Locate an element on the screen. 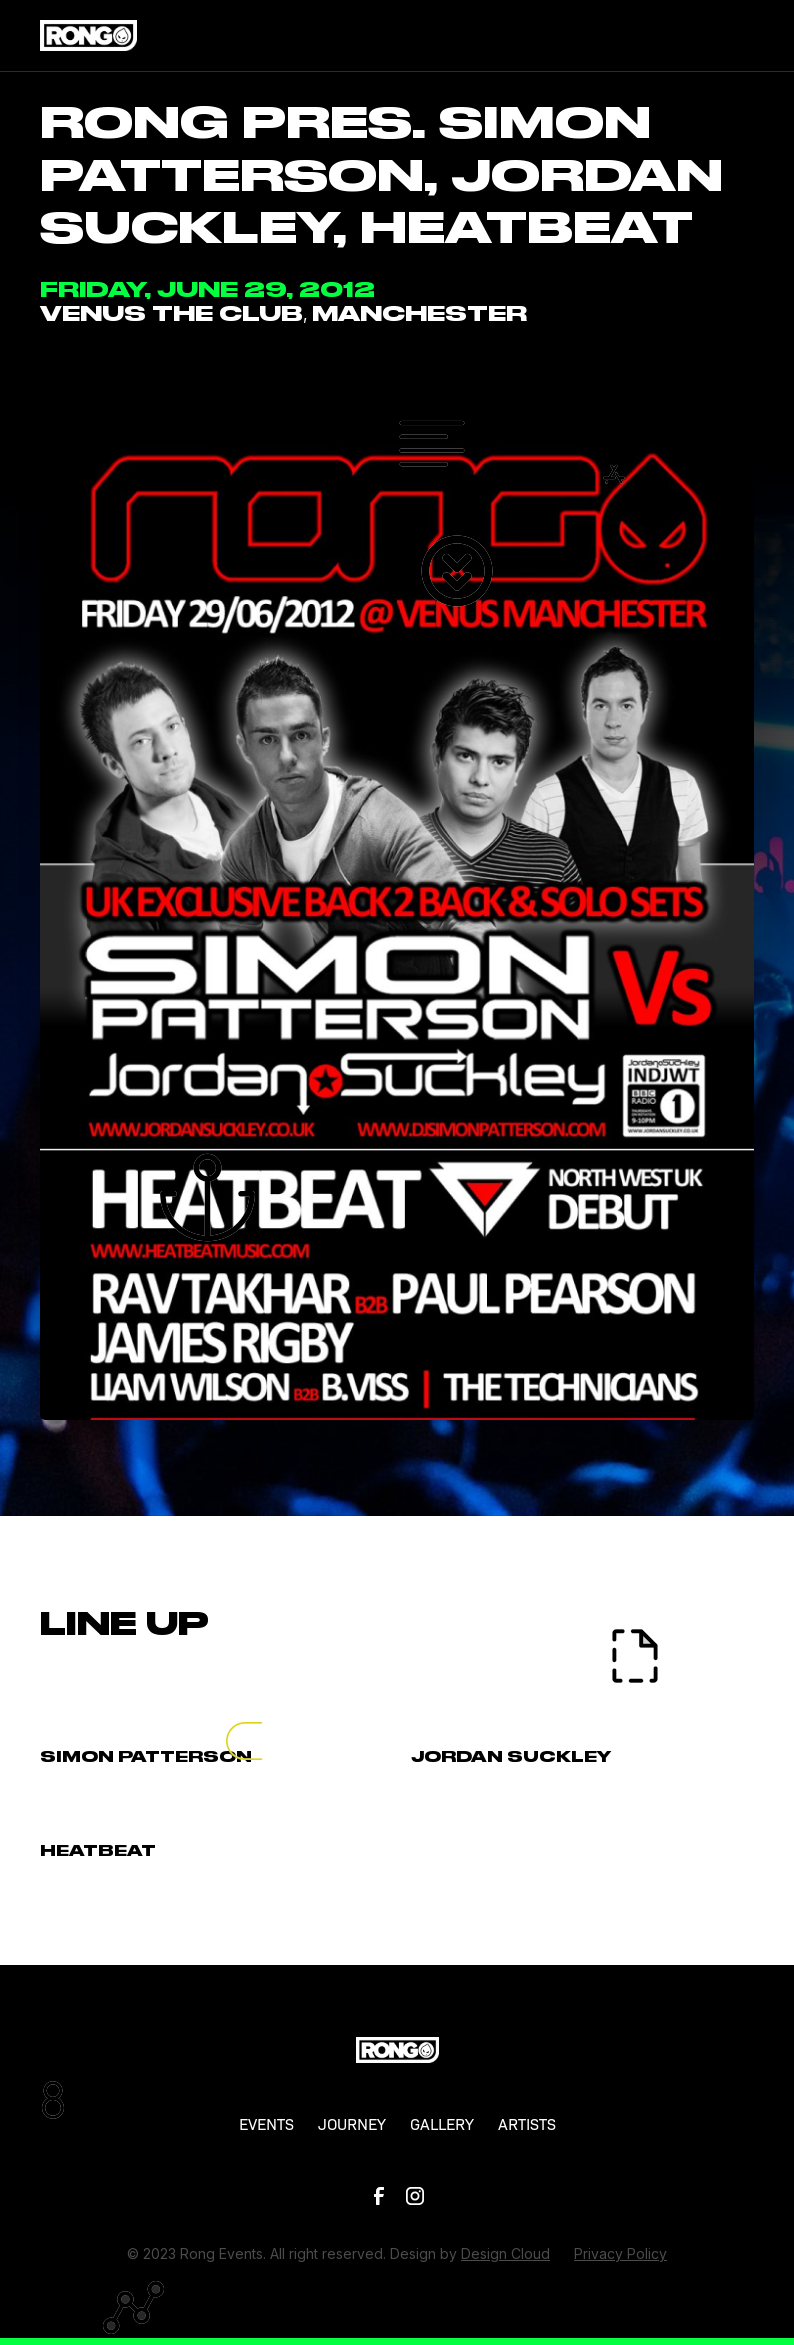  open the App Store is located at coordinates (614, 475).